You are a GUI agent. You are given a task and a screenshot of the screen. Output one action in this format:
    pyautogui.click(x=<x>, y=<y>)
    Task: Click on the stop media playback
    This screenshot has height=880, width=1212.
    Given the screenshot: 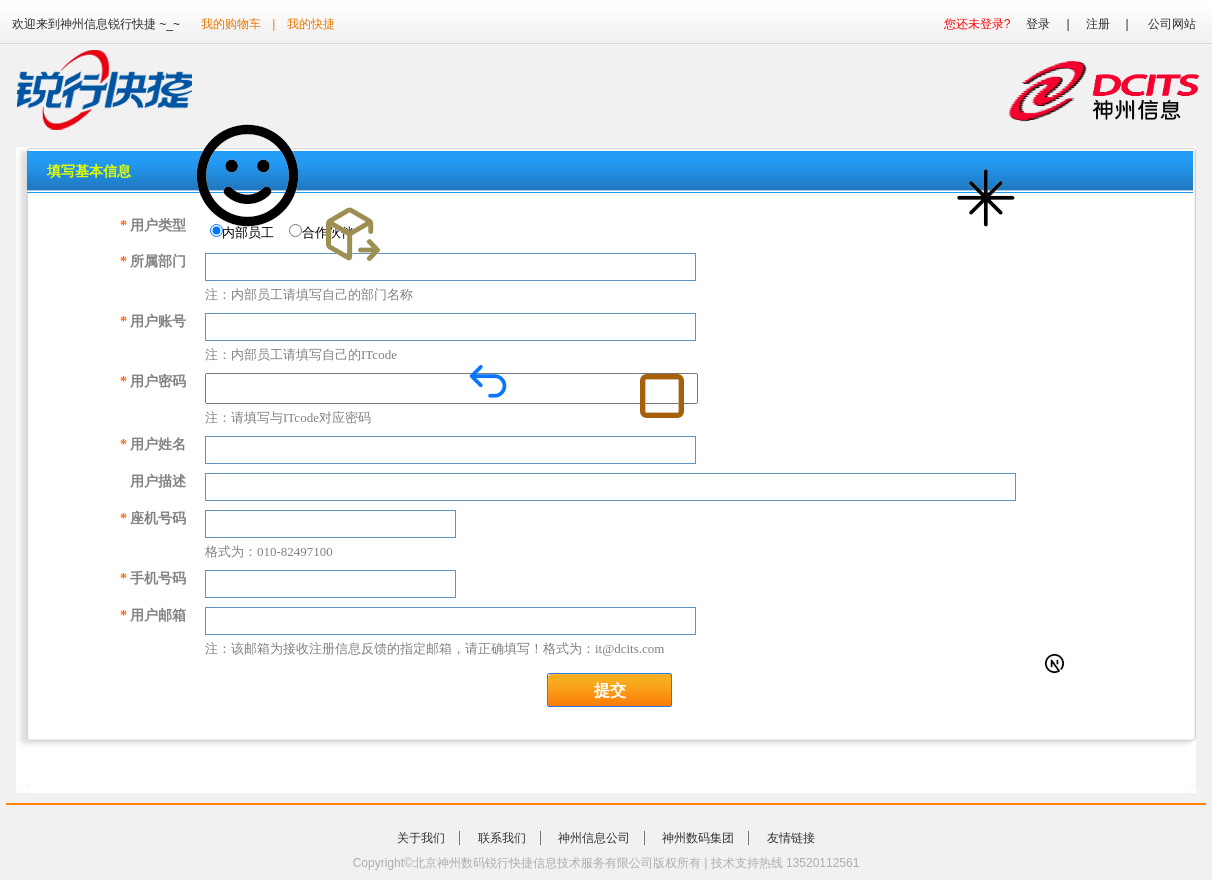 What is the action you would take?
    pyautogui.click(x=662, y=396)
    